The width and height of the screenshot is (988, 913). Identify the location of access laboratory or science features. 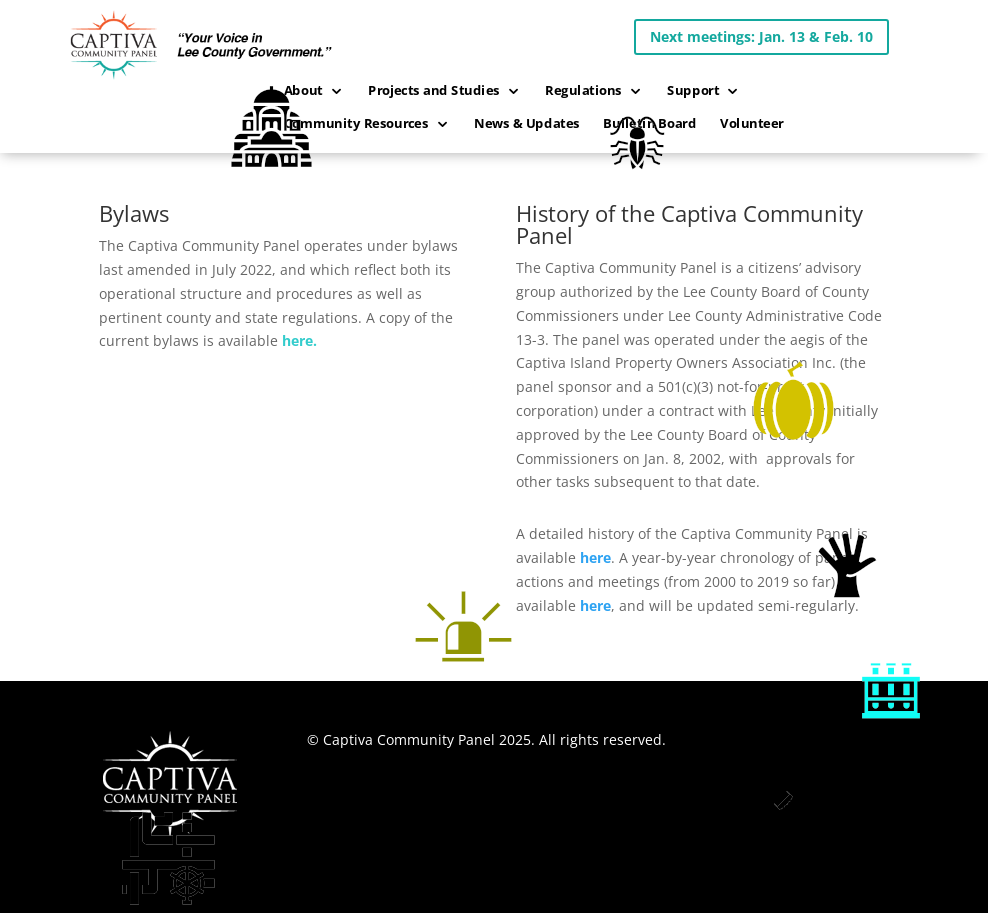
(891, 690).